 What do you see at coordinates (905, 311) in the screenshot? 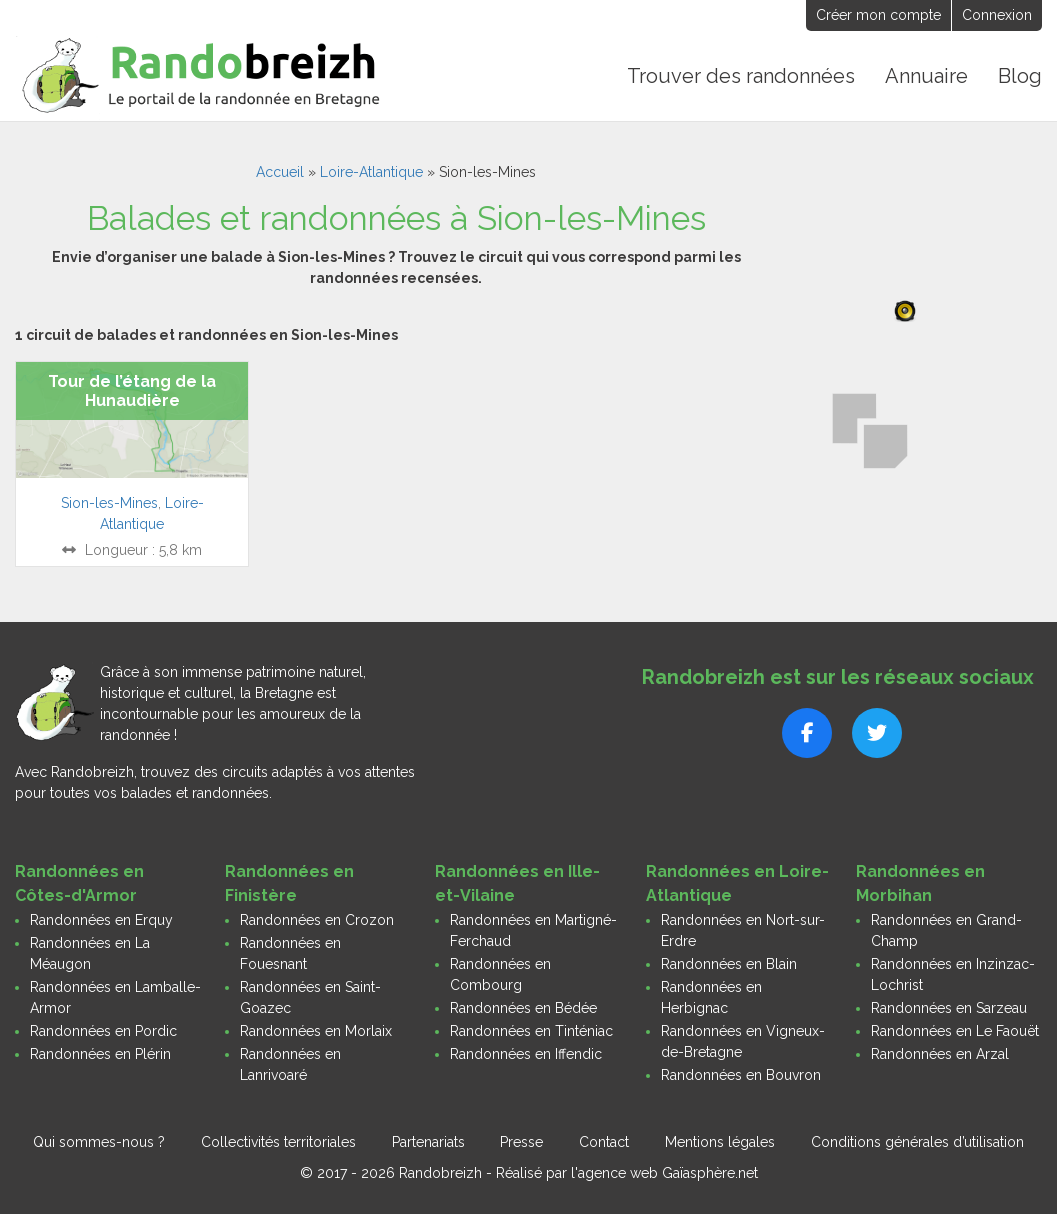
I see `adjust speaker or audio output settings` at bounding box center [905, 311].